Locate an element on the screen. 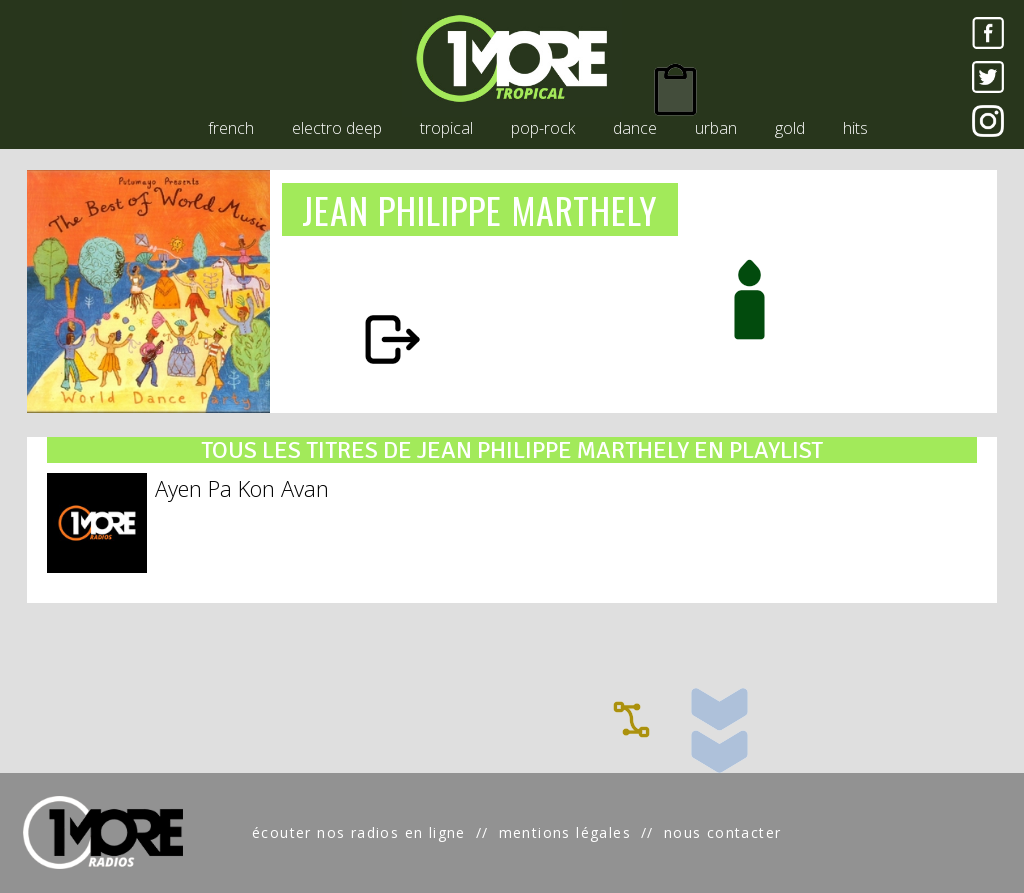 The width and height of the screenshot is (1024, 893). log out of your account is located at coordinates (392, 339).